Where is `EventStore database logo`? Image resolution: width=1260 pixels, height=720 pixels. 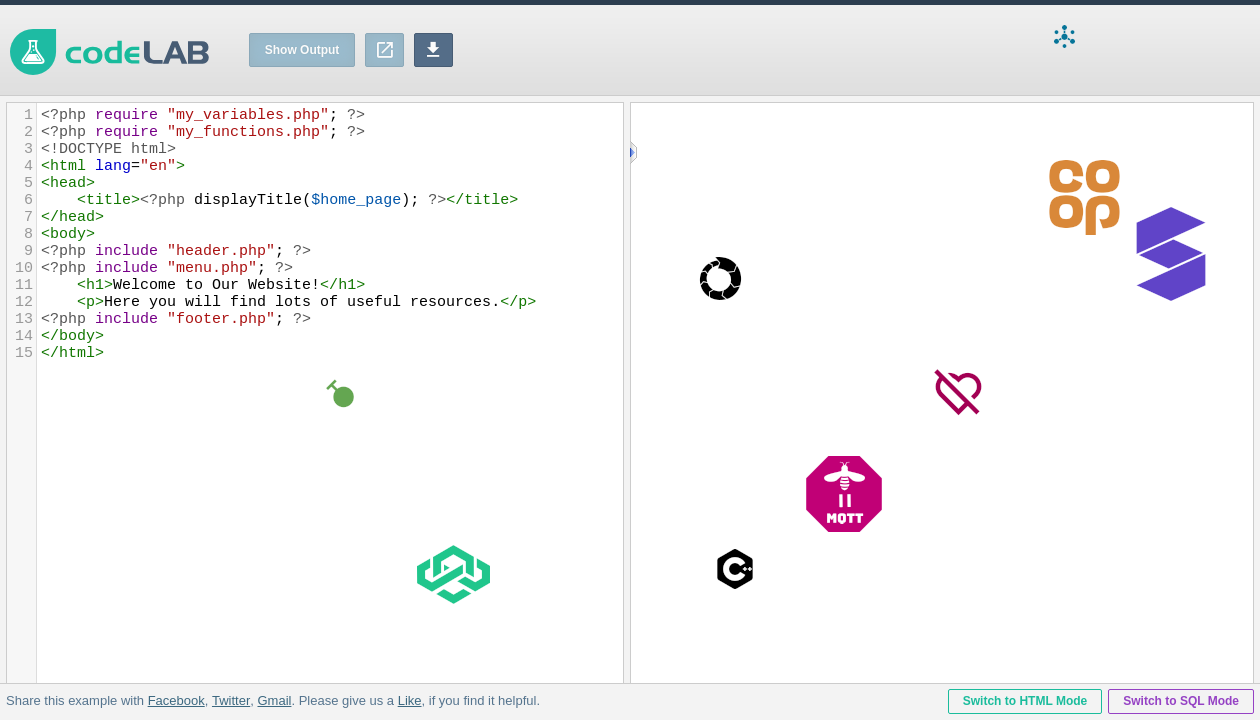 EventStore database logo is located at coordinates (720, 278).